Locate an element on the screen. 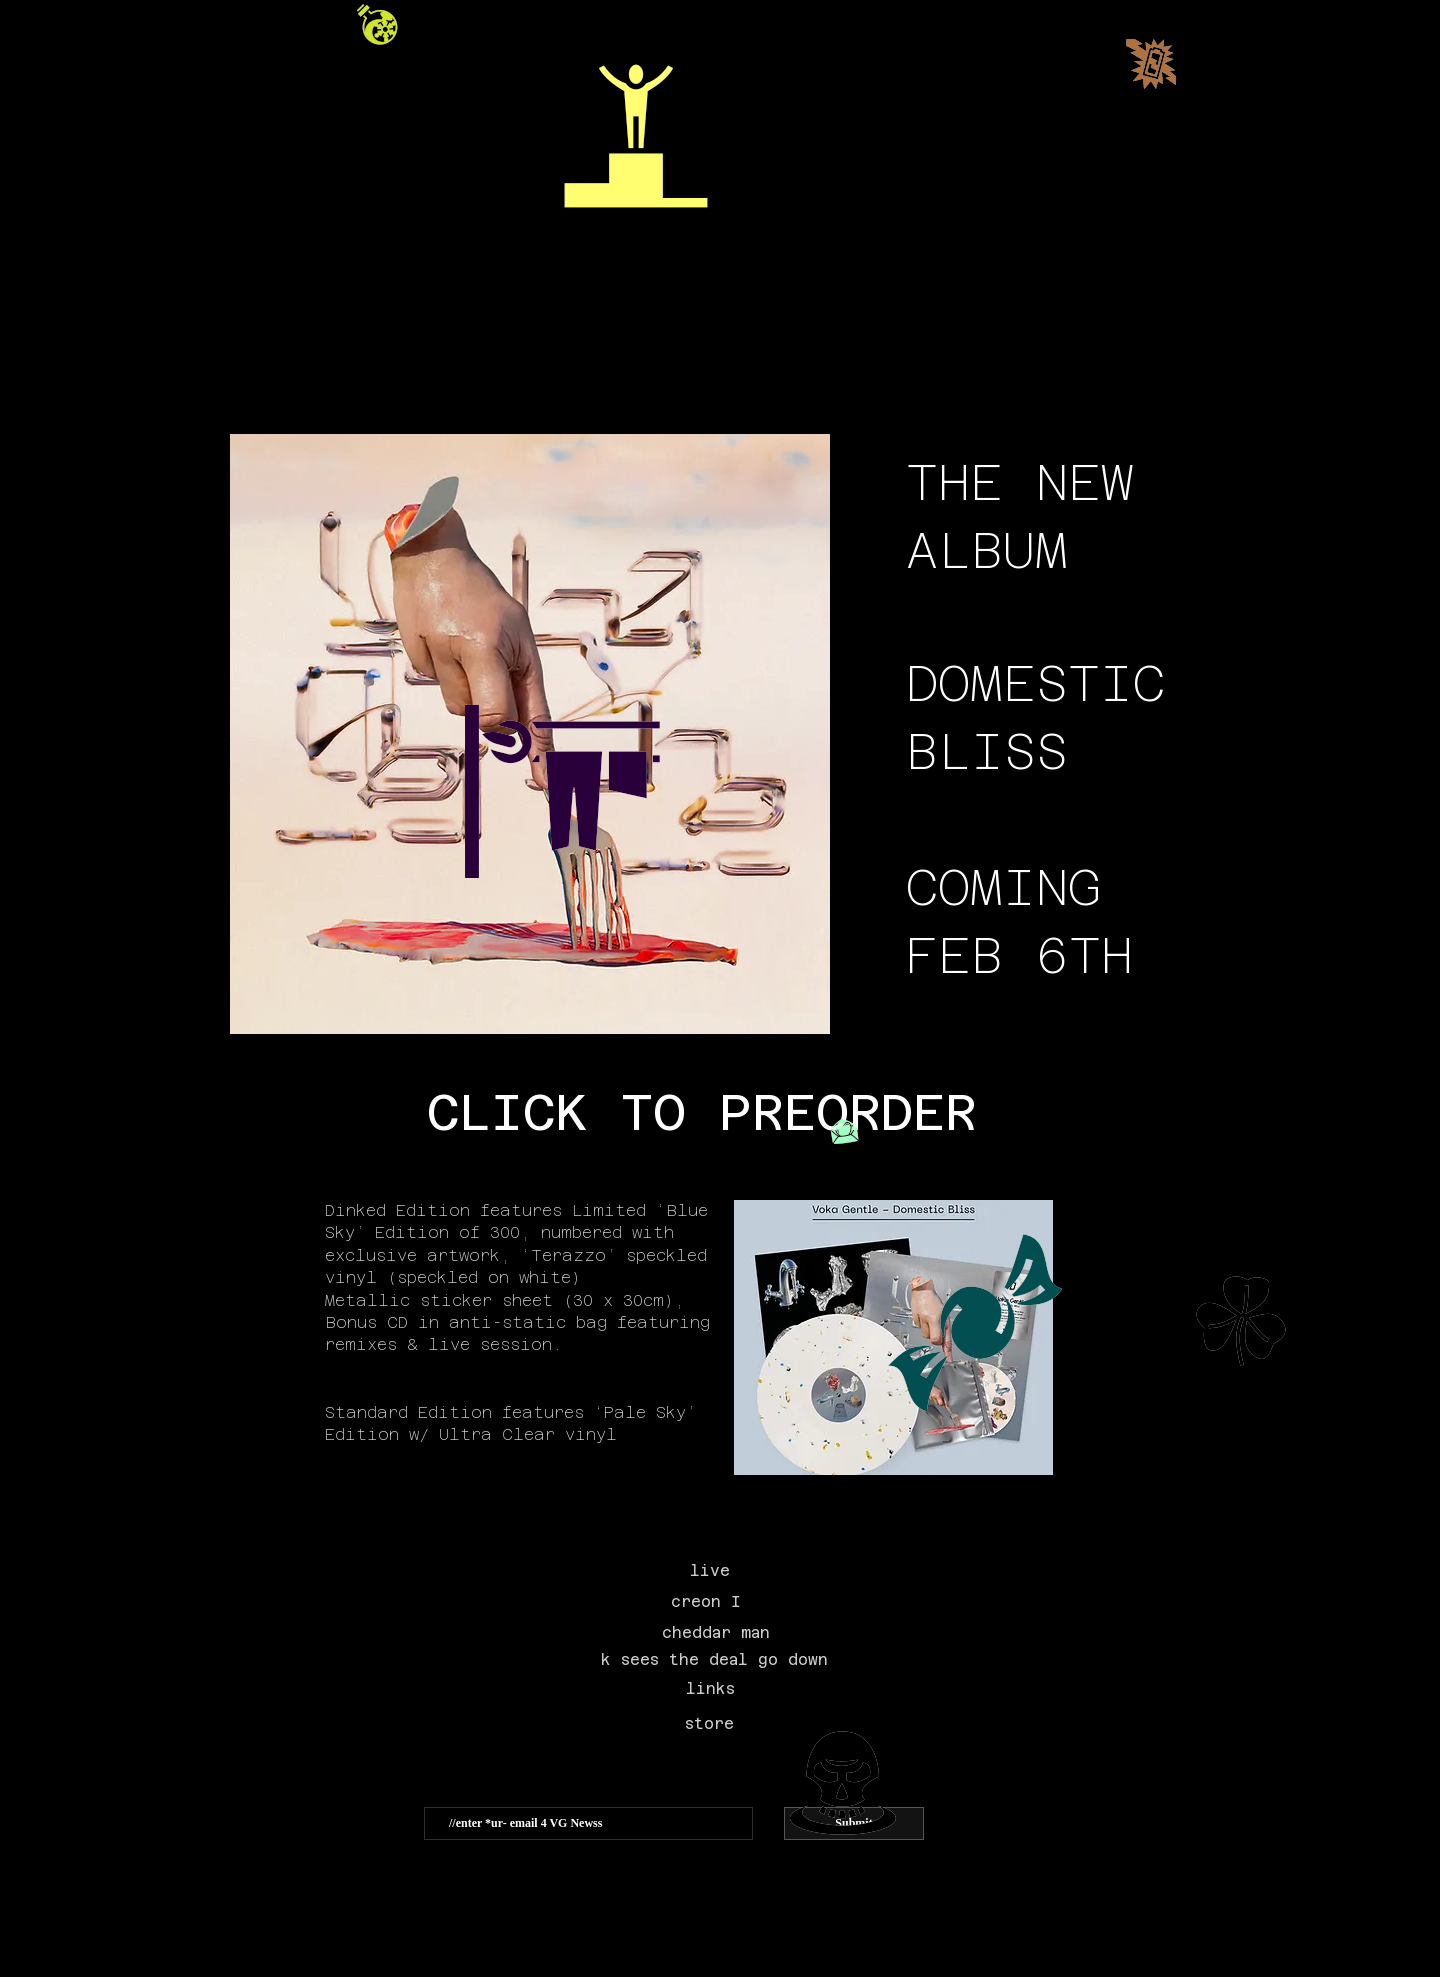 This screenshot has height=1977, width=1440. boost or recharge energy is located at coordinates (1151, 64).